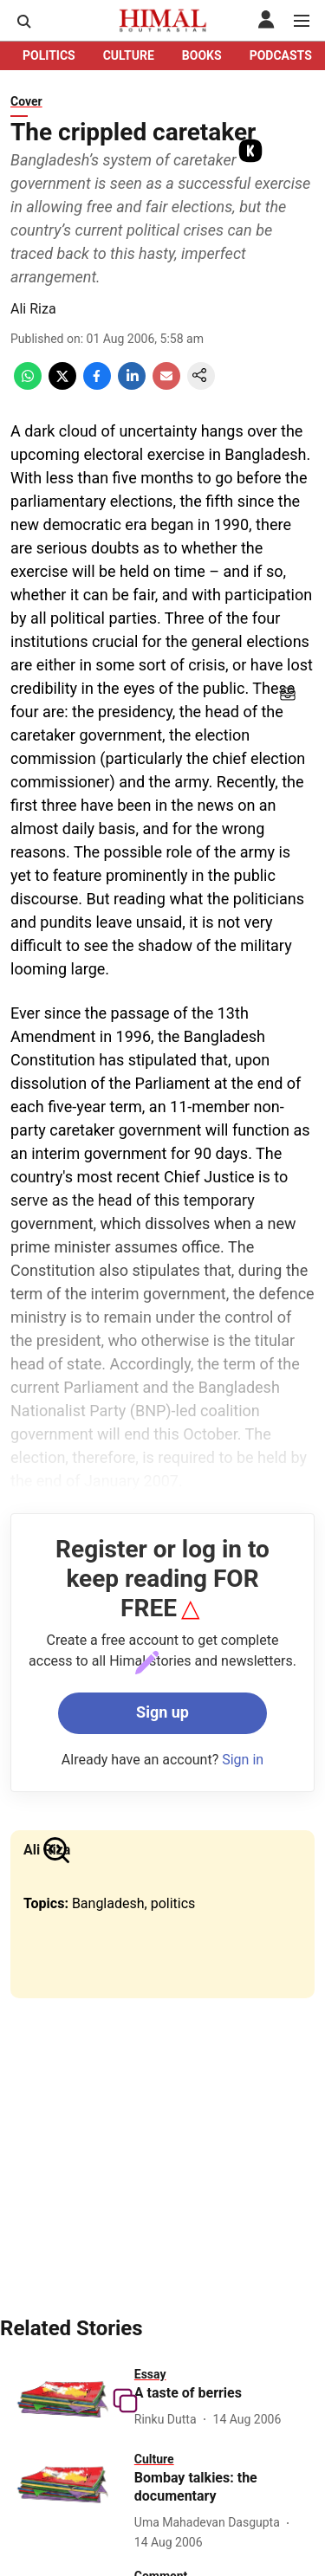 Image resolution: width=325 pixels, height=2576 pixels. I want to click on view all inboxes, so click(288, 694).